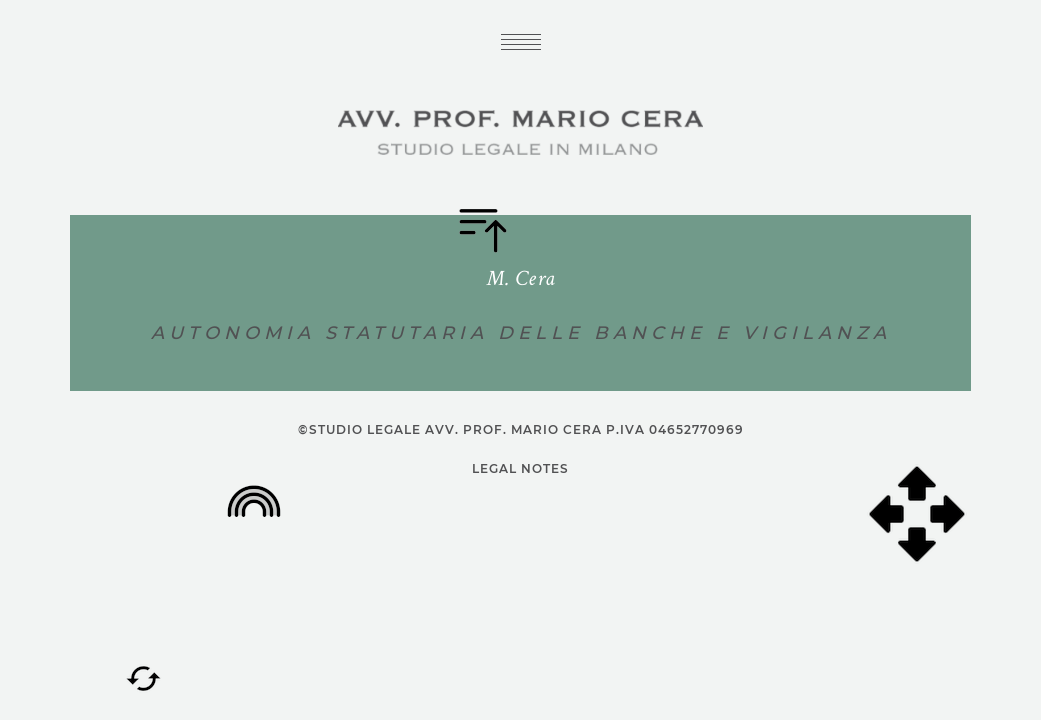 This screenshot has width=1041, height=720. I want to click on indicates pride or lgbtq+ content, so click(254, 503).